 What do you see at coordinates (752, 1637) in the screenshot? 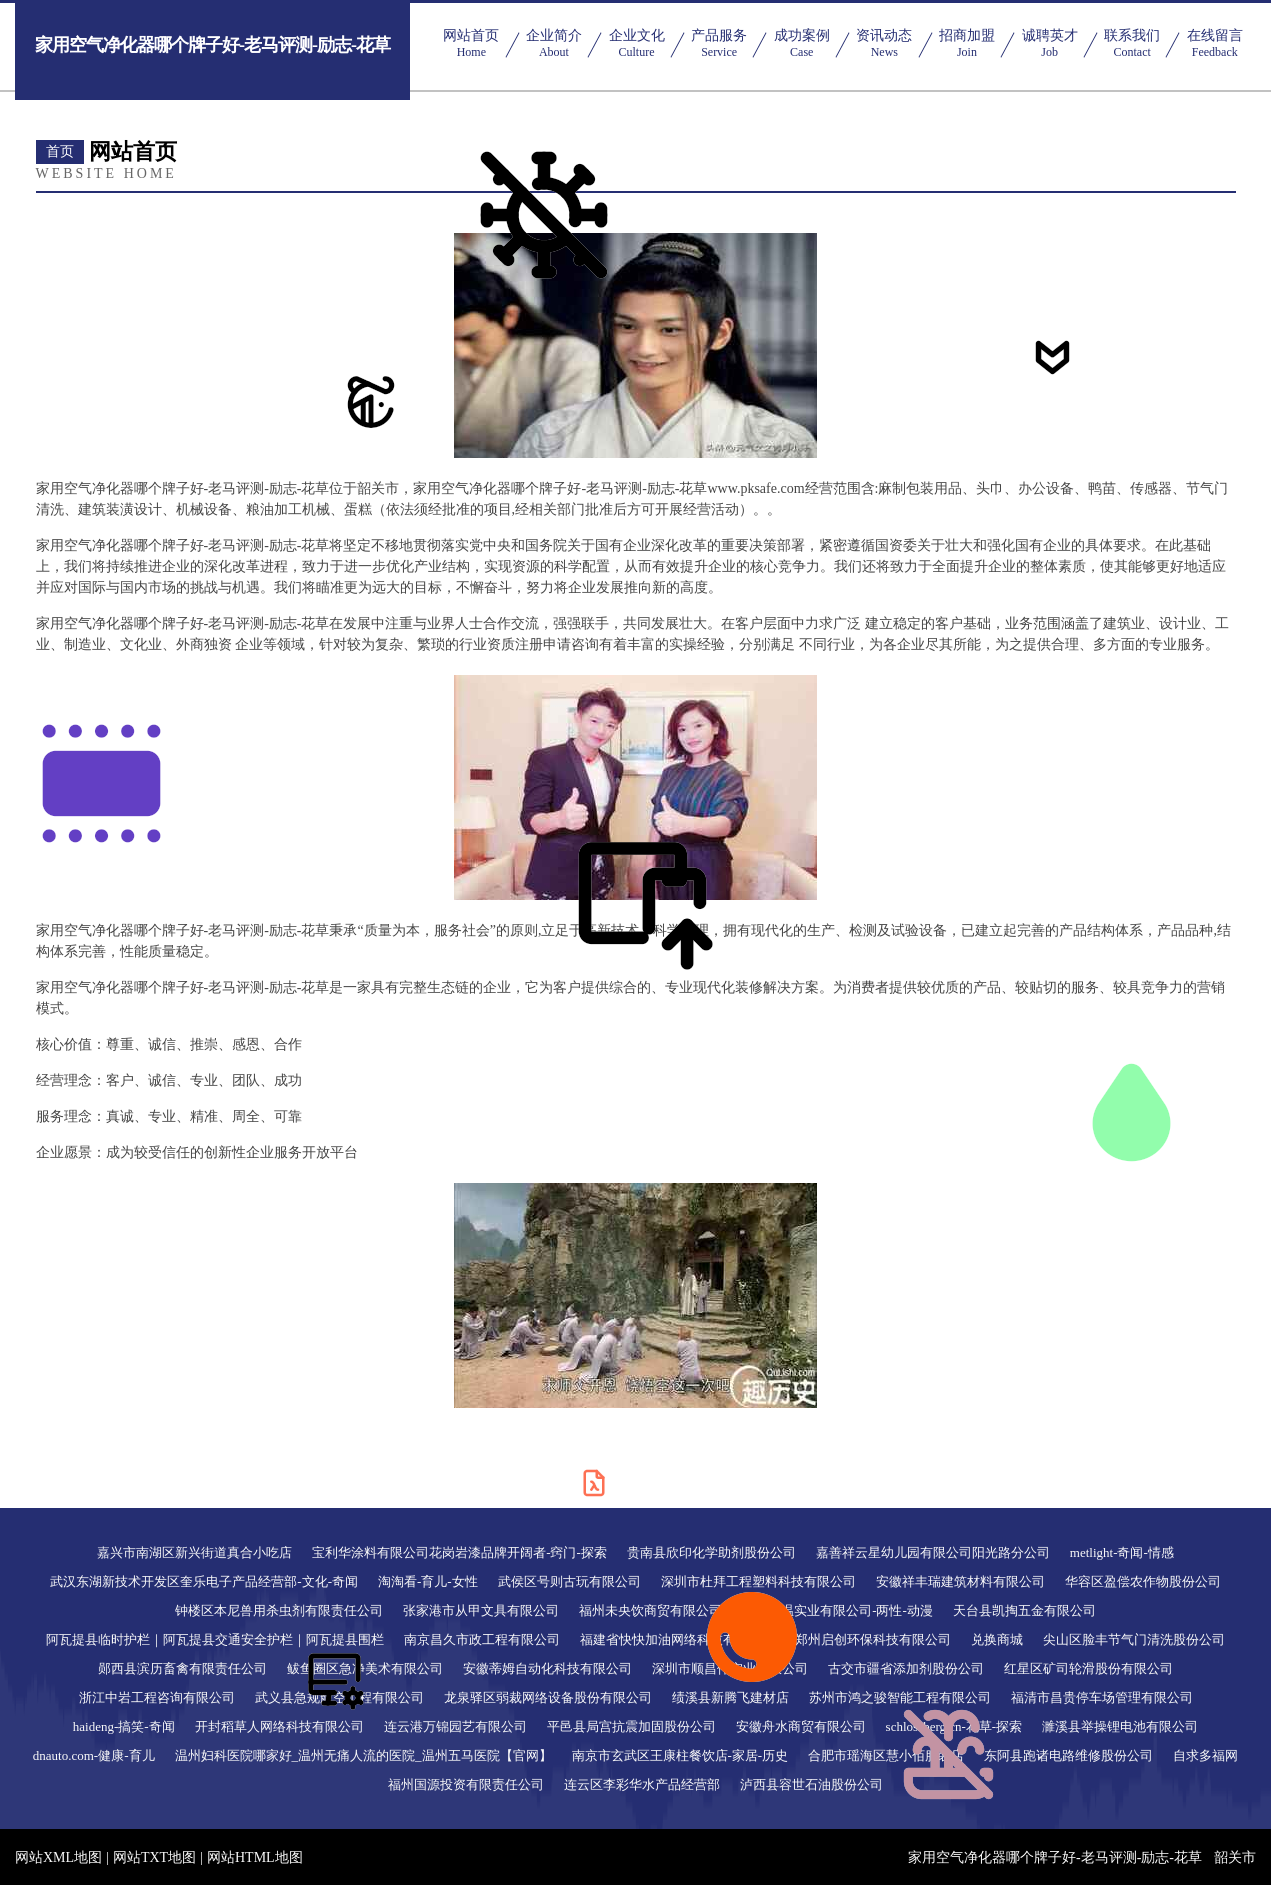
I see `apply inner shadow effect to bottom-left corner` at bounding box center [752, 1637].